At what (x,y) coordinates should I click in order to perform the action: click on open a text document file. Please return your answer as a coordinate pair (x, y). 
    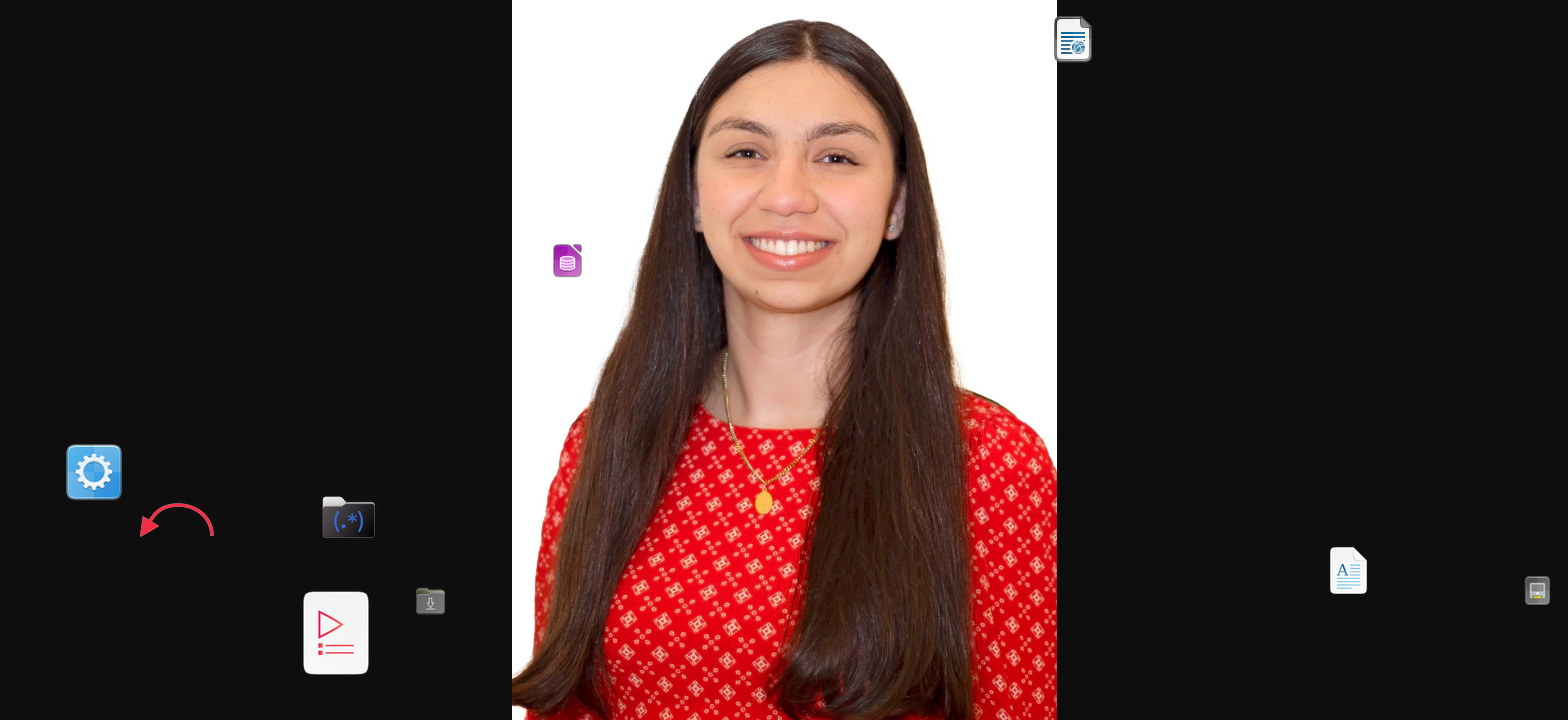
    Looking at the image, I should click on (1348, 570).